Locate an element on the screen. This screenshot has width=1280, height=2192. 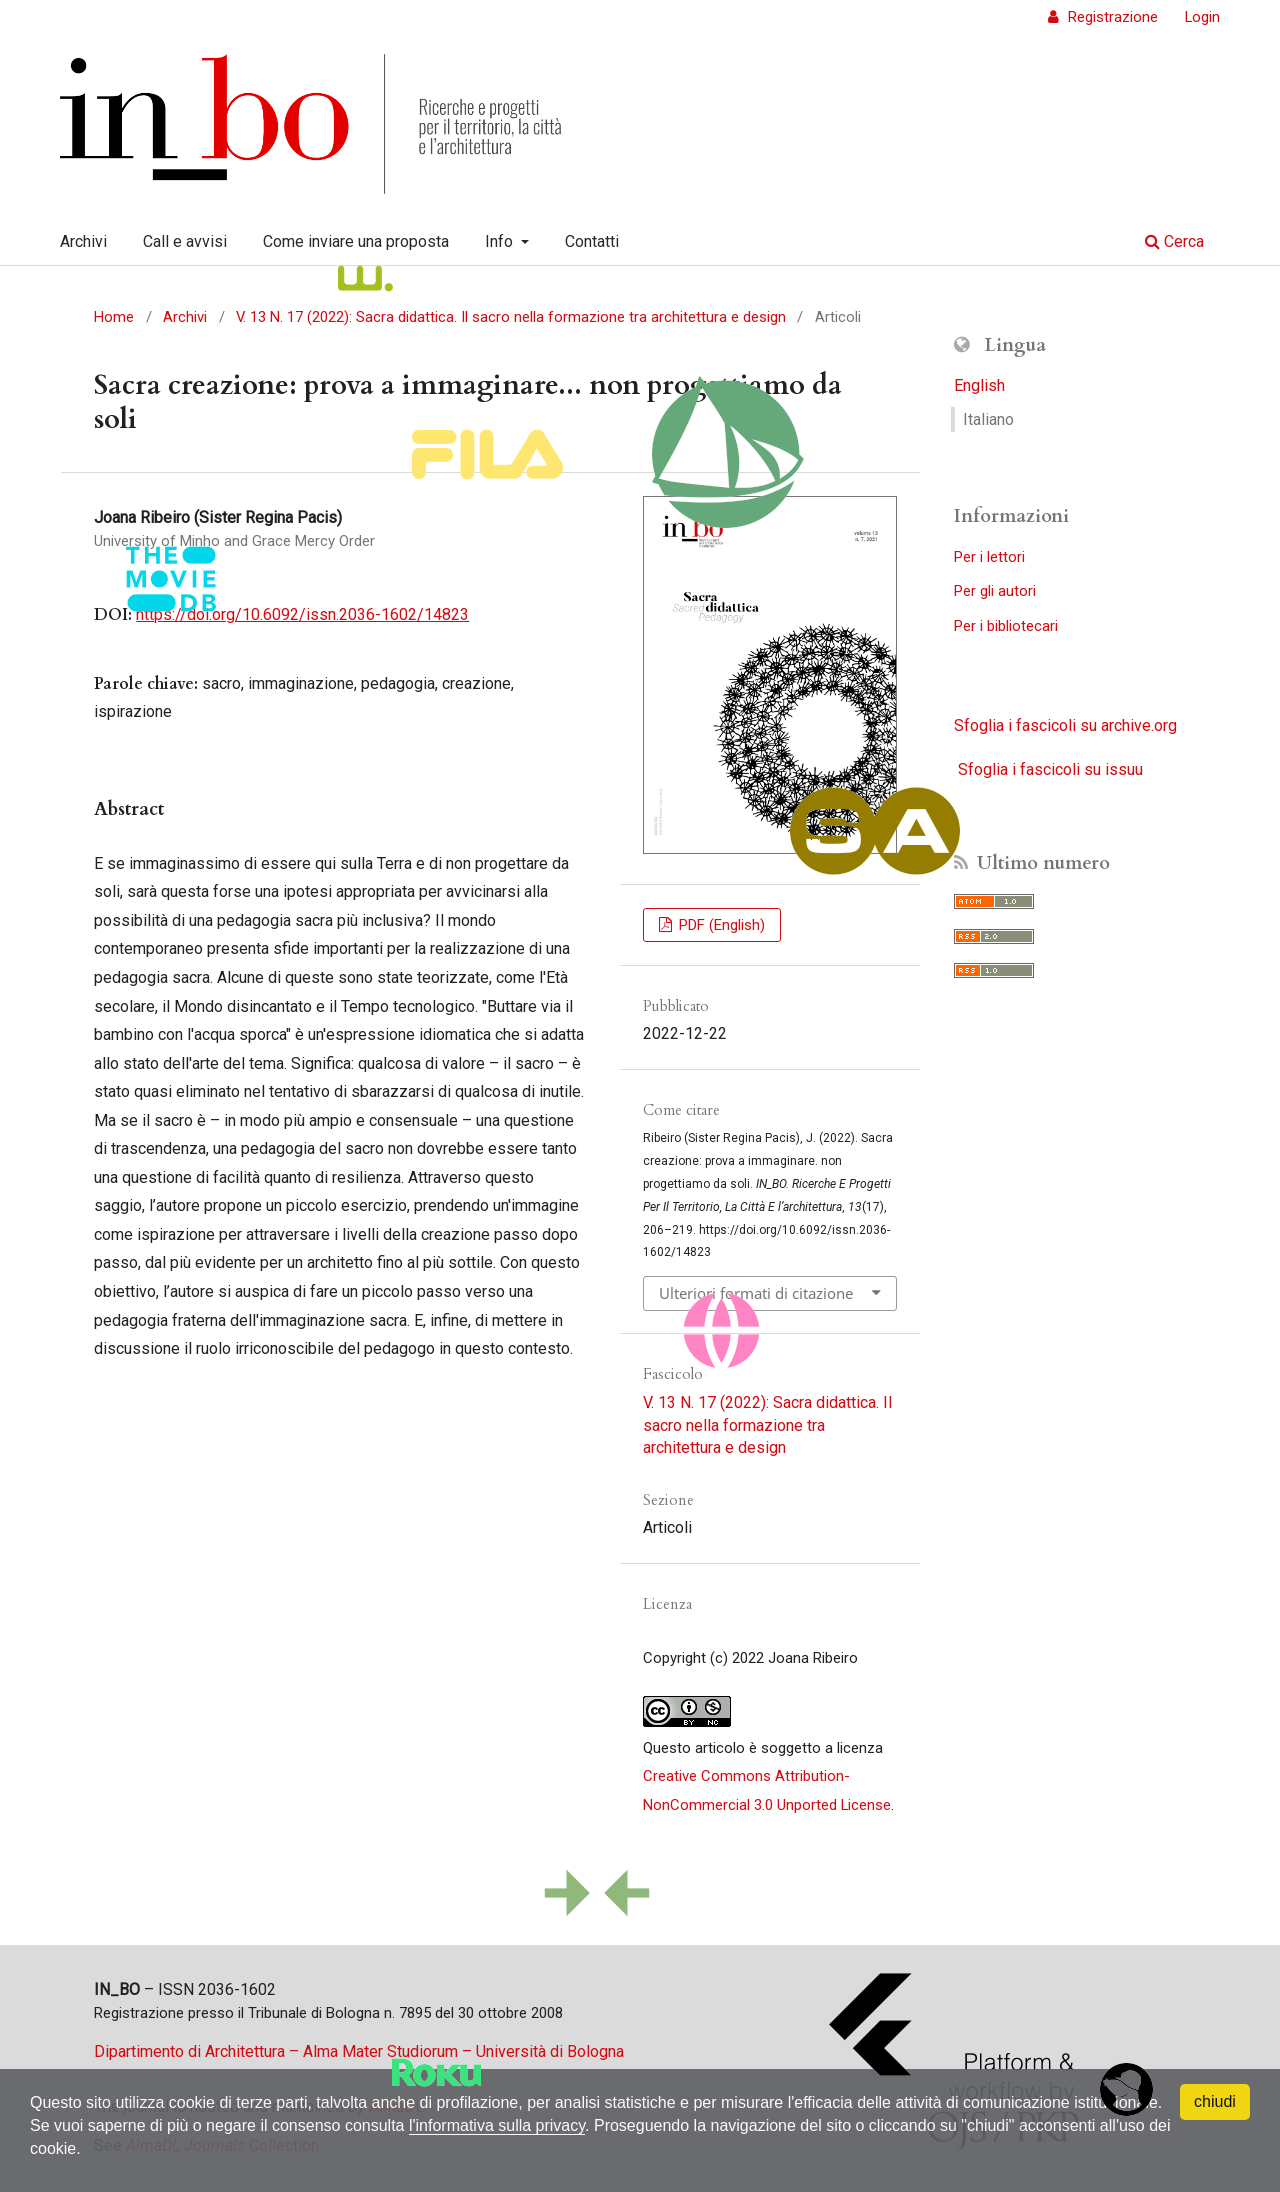
Sabancı Holding company logo is located at coordinates (875, 831).